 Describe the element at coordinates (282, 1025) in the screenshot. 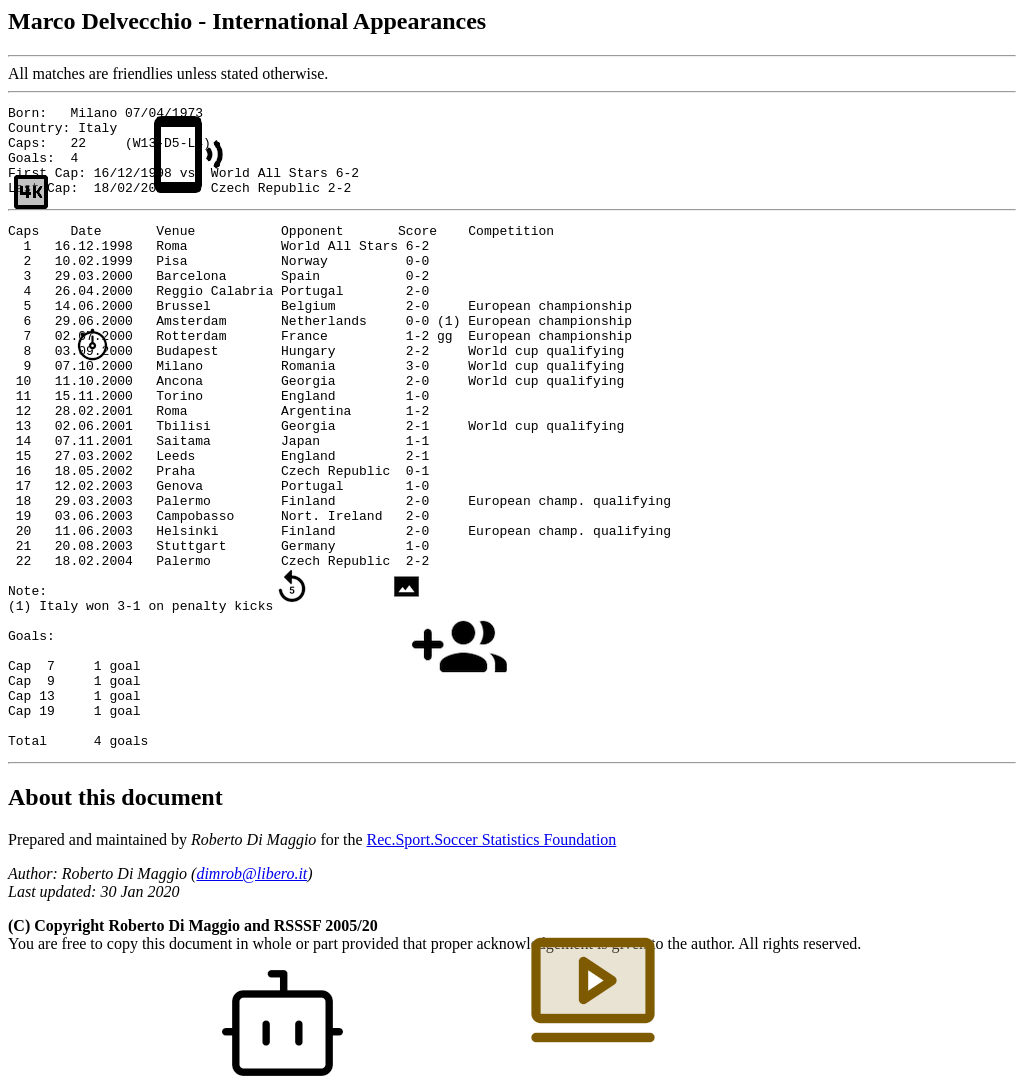

I see `view dependabot alerts and automated dependency updates` at that location.